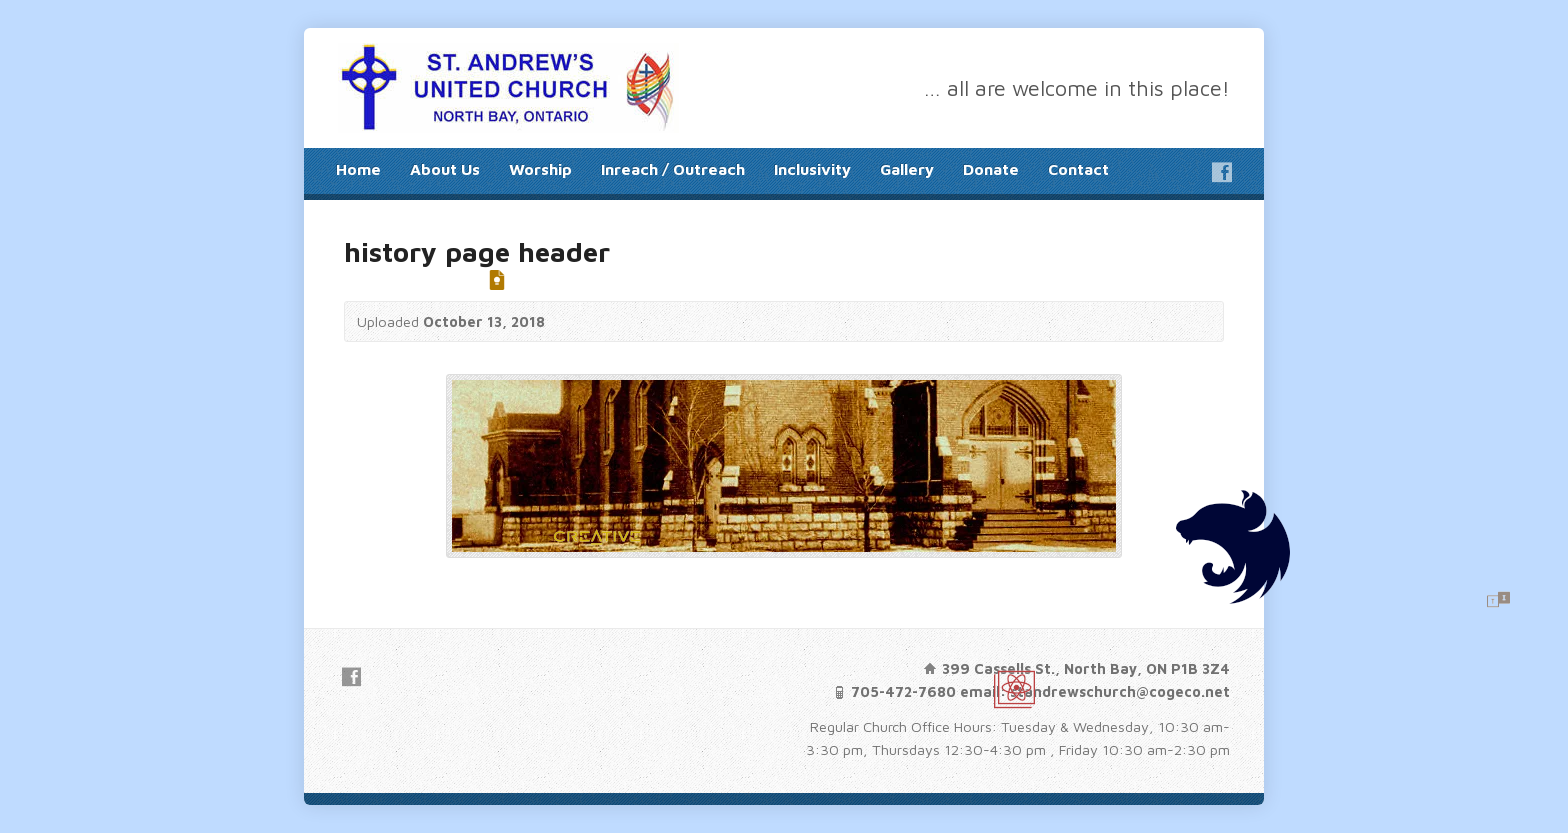 Image resolution: width=1568 pixels, height=833 pixels. What do you see at coordinates (1498, 599) in the screenshot?
I see `open the TuneIn radio app` at bounding box center [1498, 599].